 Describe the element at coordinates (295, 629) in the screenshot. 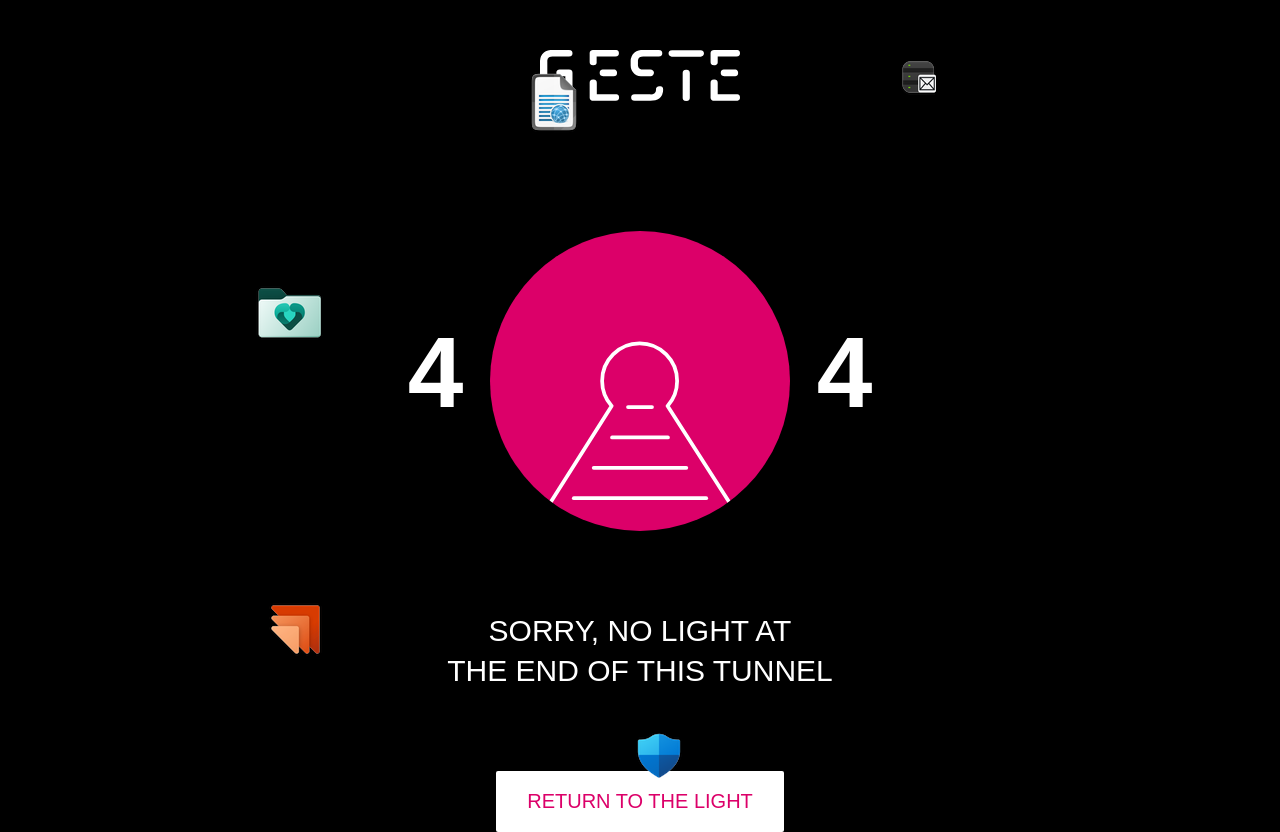

I see `open the marketing app` at that location.